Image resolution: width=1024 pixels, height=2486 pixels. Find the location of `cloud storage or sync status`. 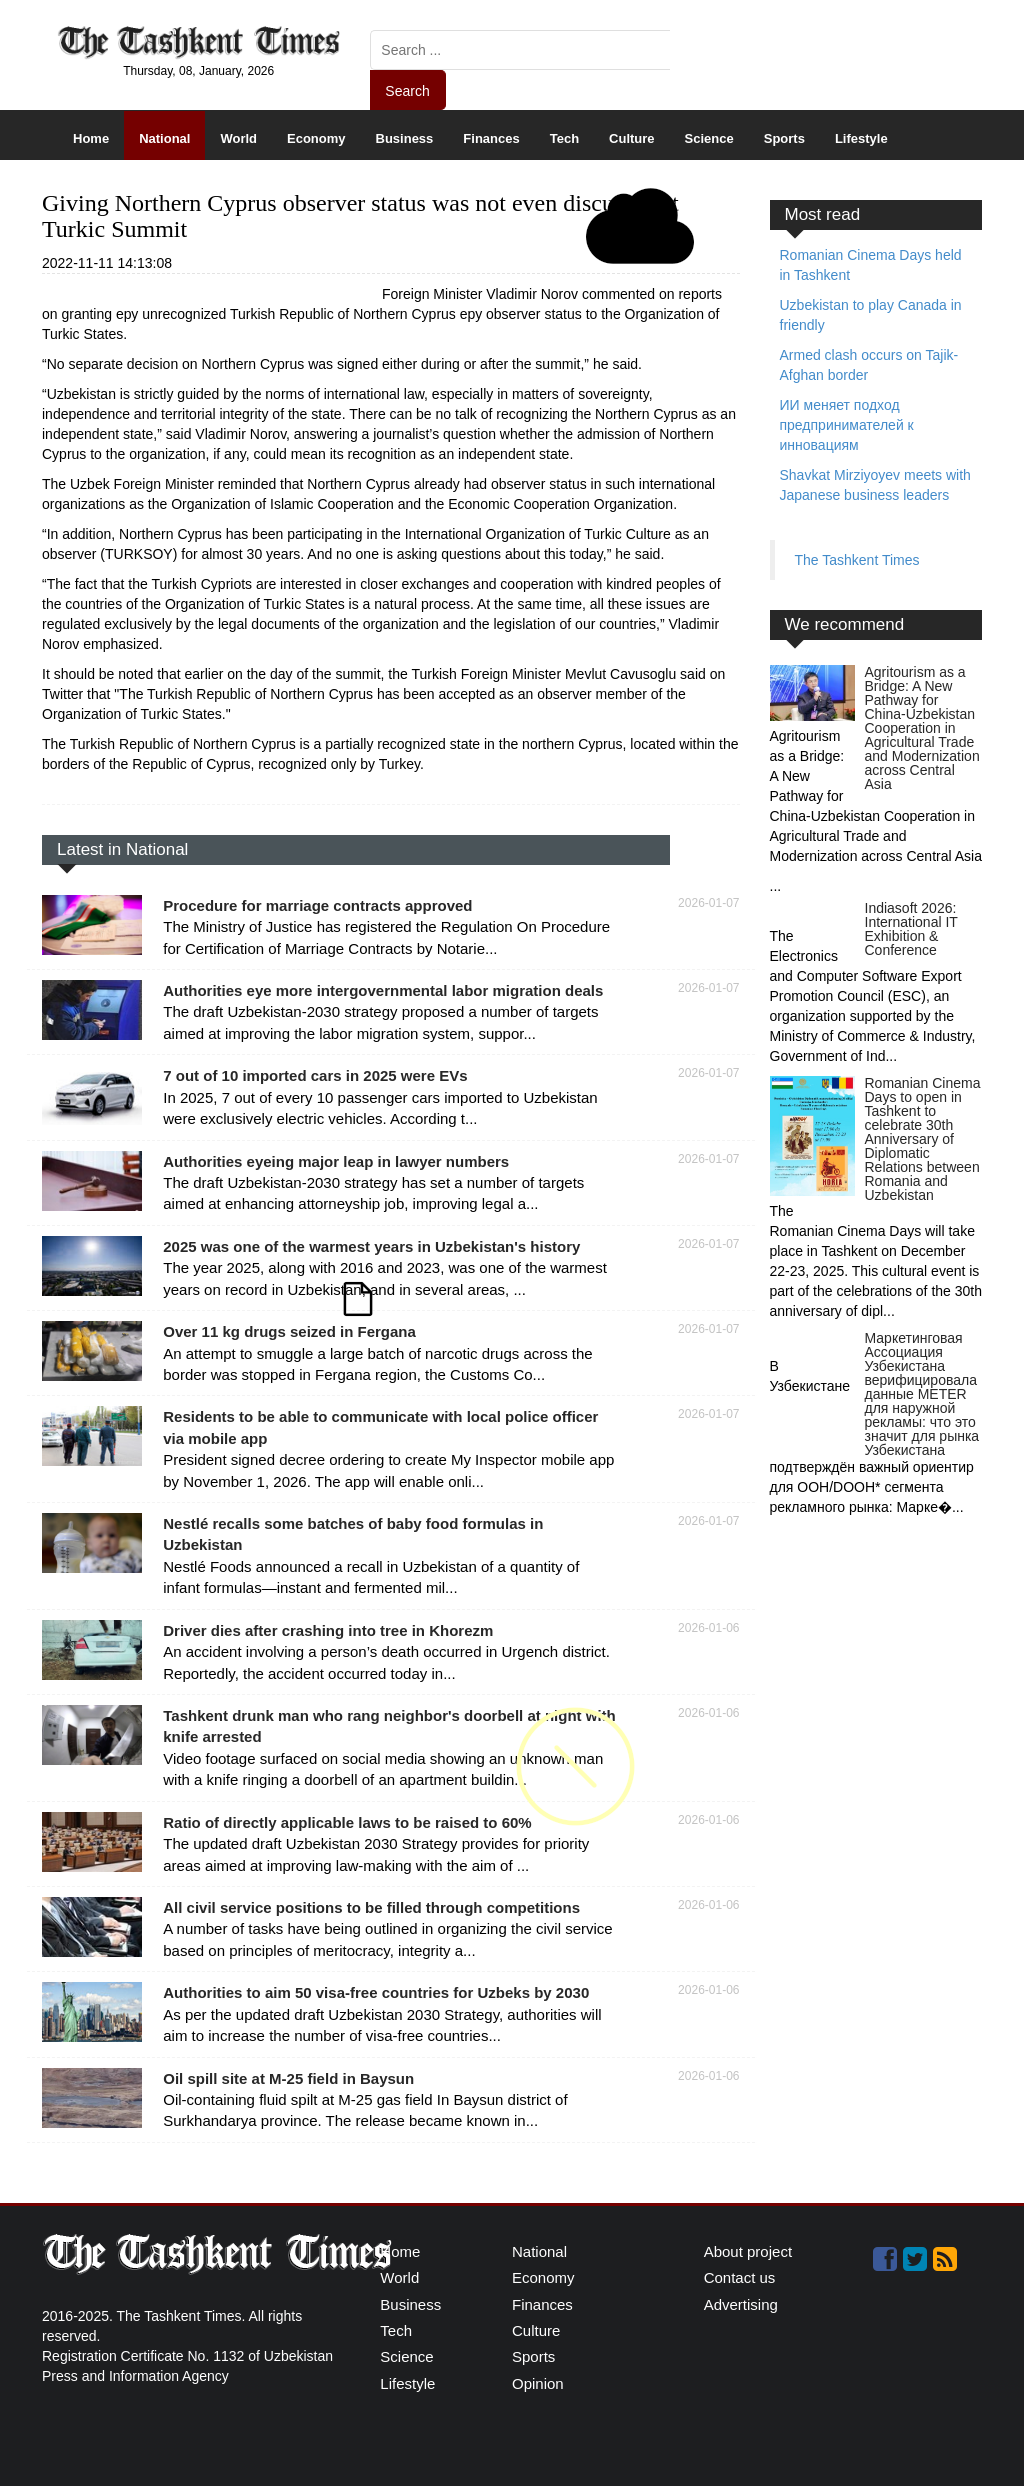

cloud storage or sync status is located at coordinates (640, 226).